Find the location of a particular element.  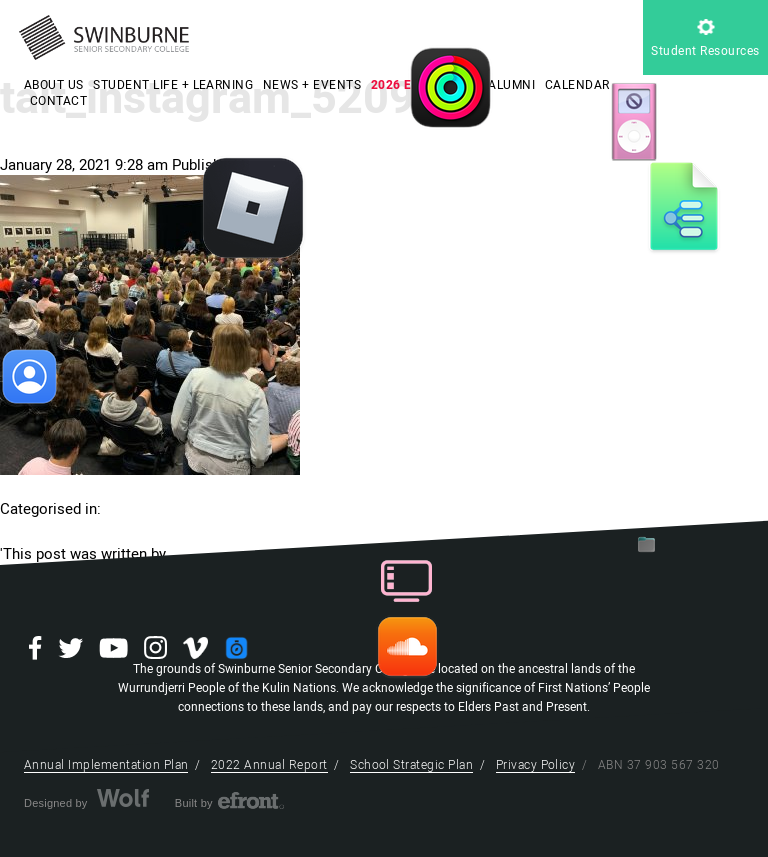

open folder to view contents is located at coordinates (646, 544).